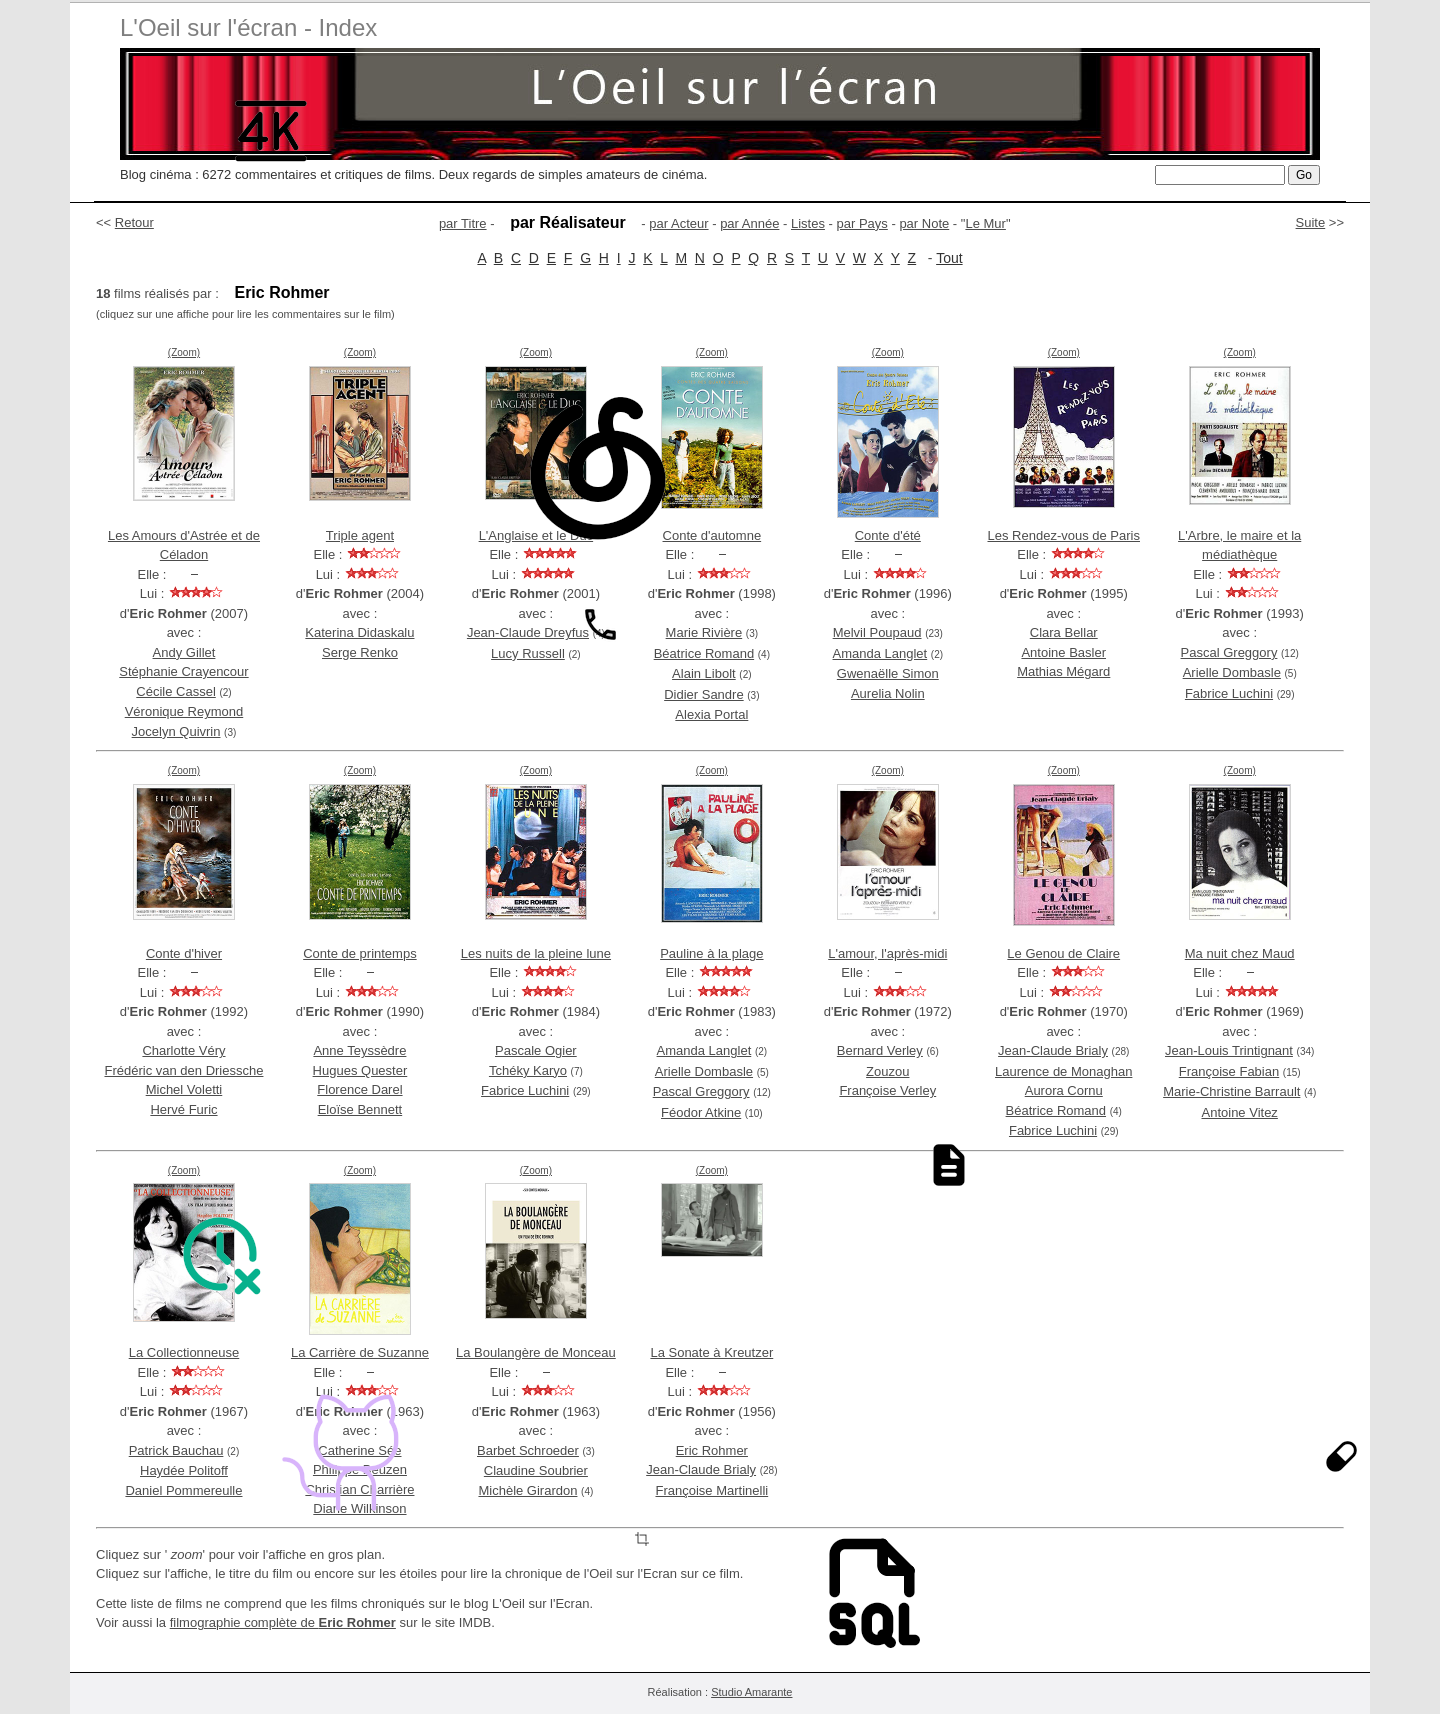 The height and width of the screenshot is (1714, 1440). Describe the element at coordinates (598, 472) in the screenshot. I see `open NetEase Music app` at that location.